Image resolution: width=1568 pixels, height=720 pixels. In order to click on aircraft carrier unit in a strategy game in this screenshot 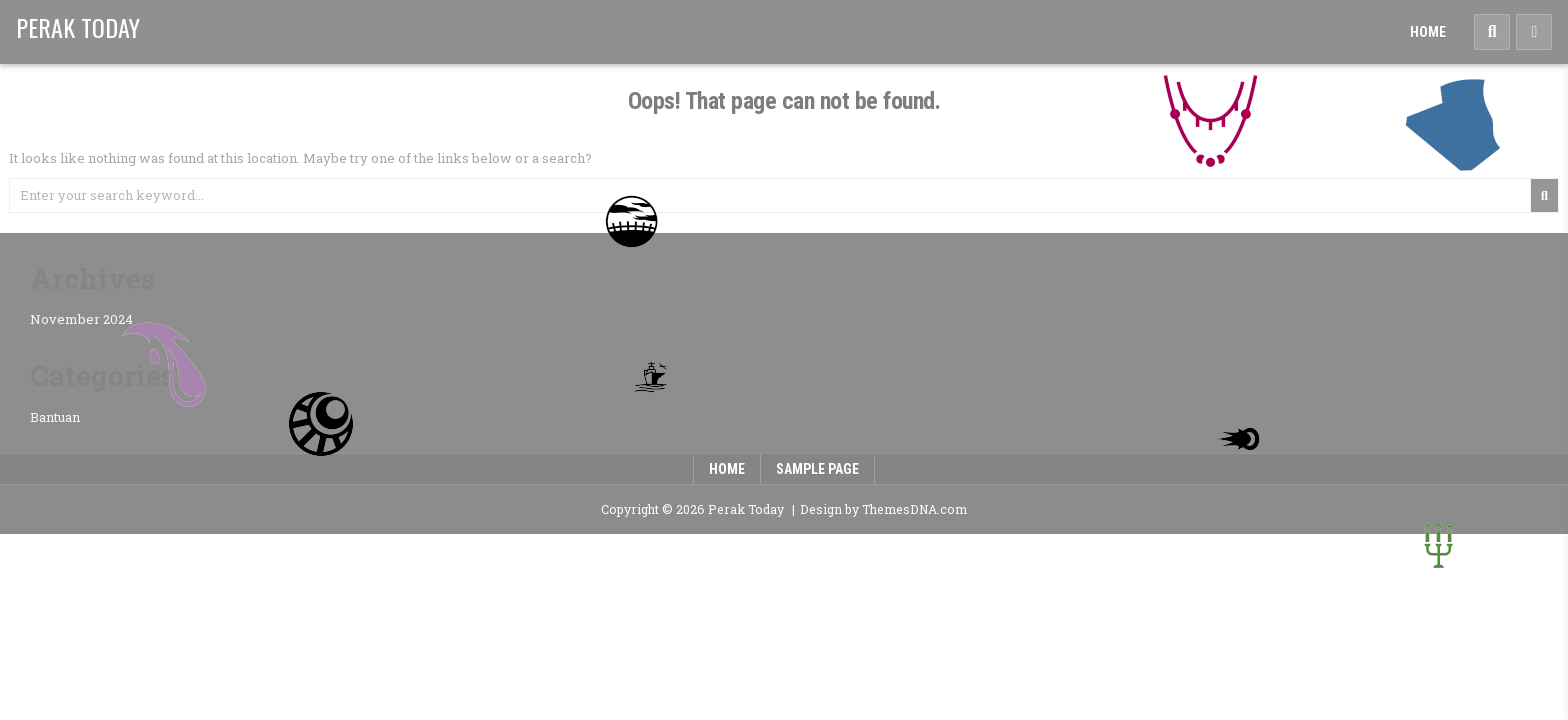, I will do `click(651, 378)`.